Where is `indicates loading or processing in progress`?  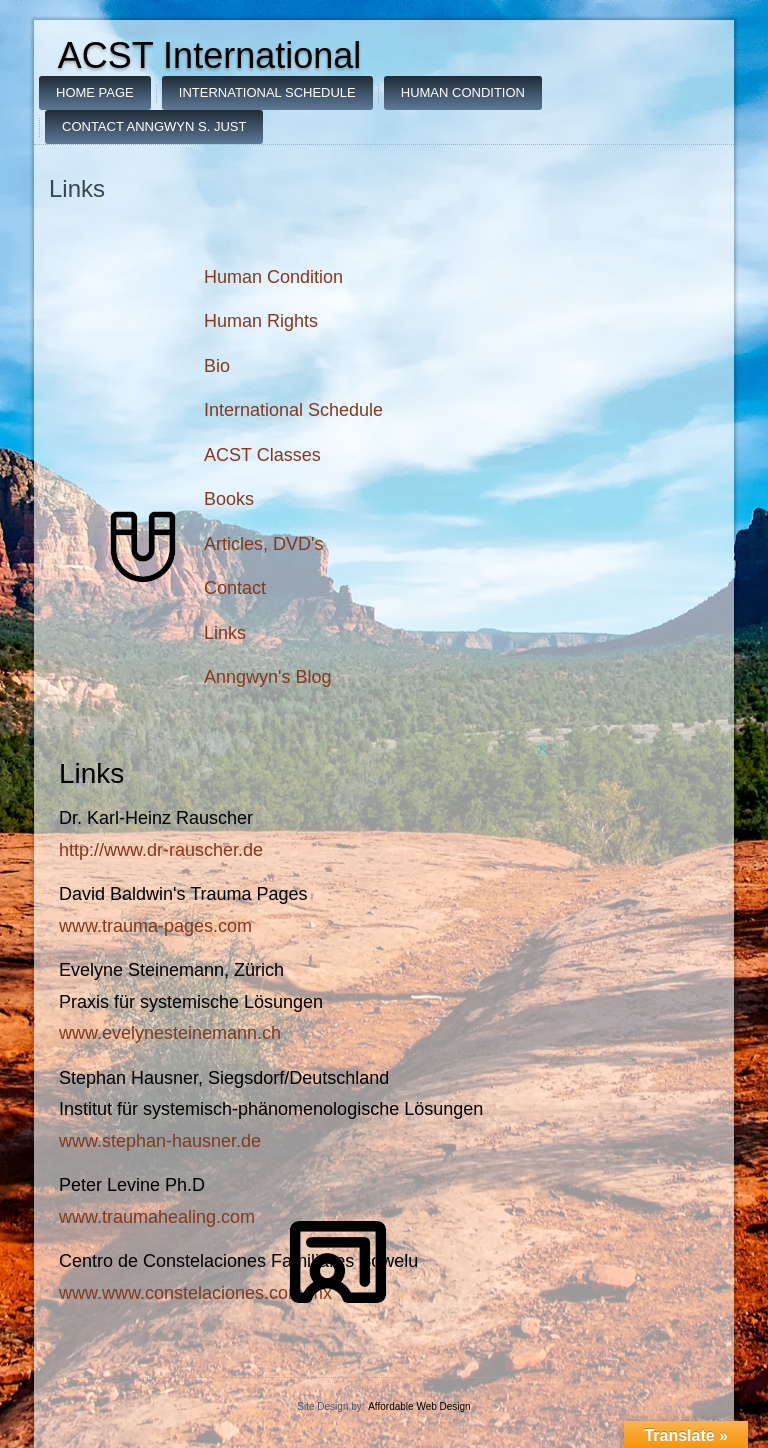 indicates loading or processing in progress is located at coordinates (541, 749).